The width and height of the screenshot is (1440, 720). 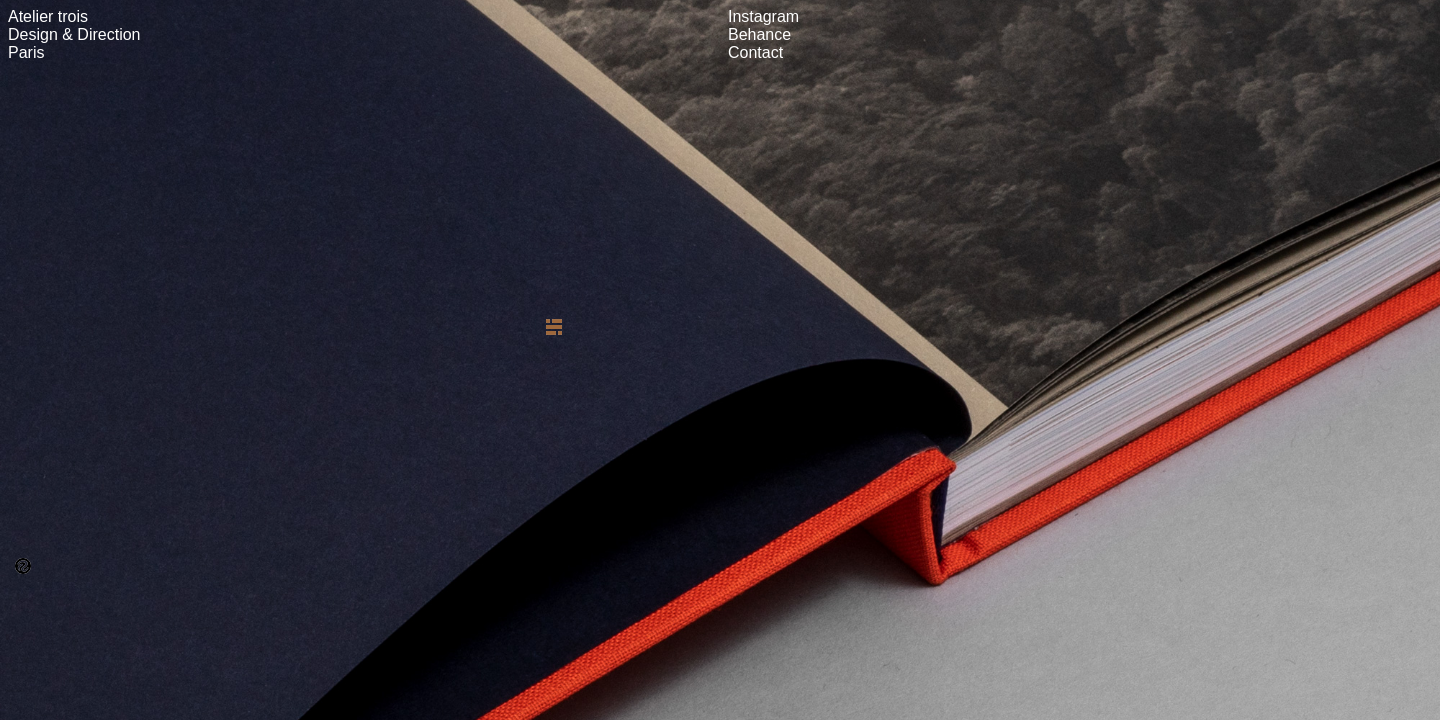 I want to click on open baserow database application, so click(x=554, y=327).